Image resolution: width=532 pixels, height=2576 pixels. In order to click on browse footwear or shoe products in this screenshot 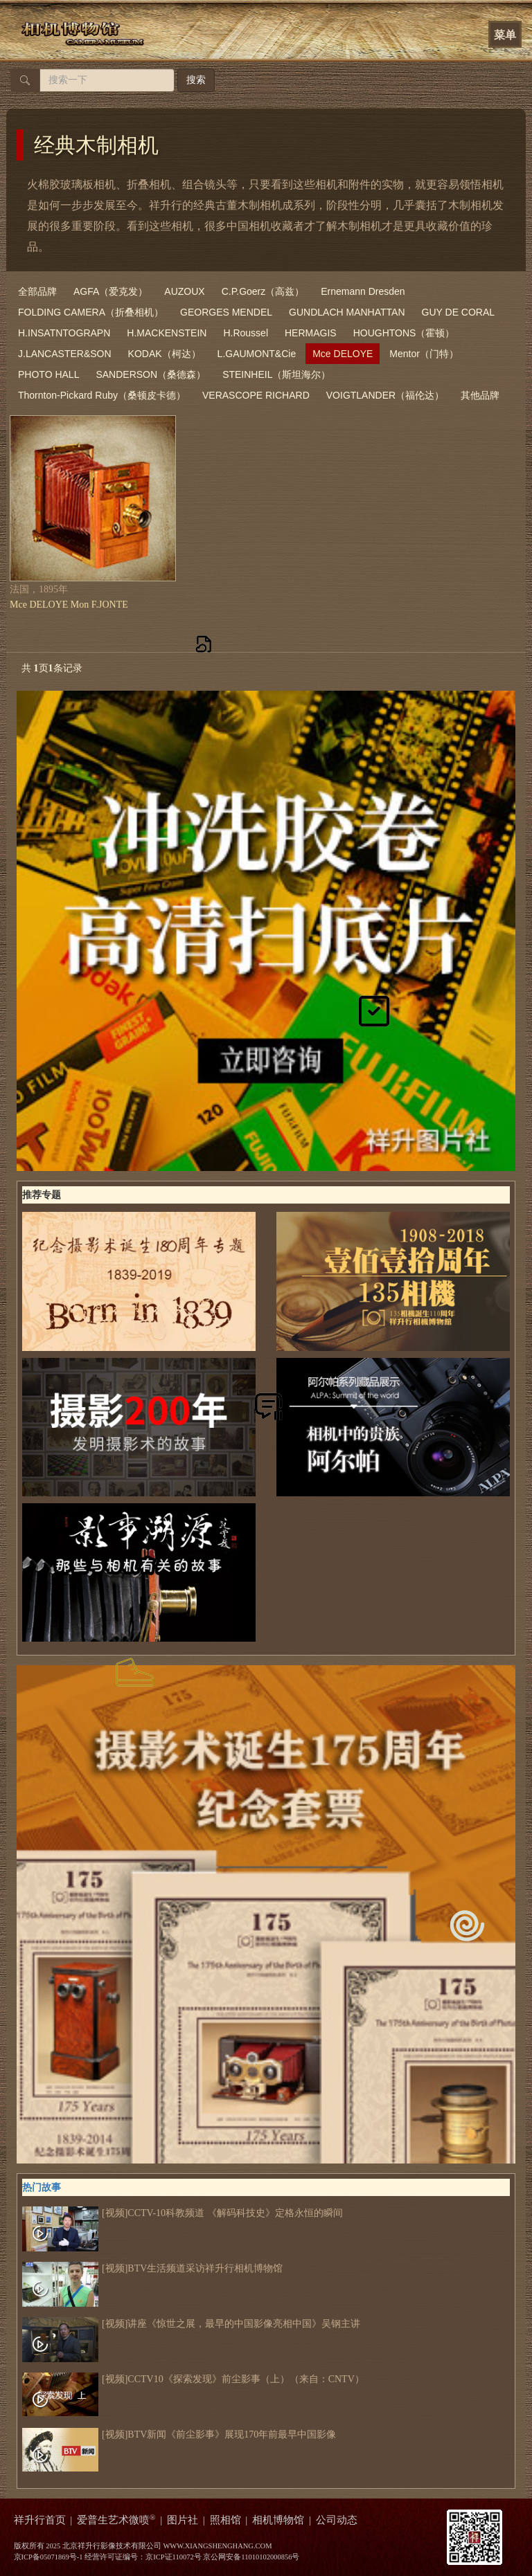, I will do `click(133, 1674)`.